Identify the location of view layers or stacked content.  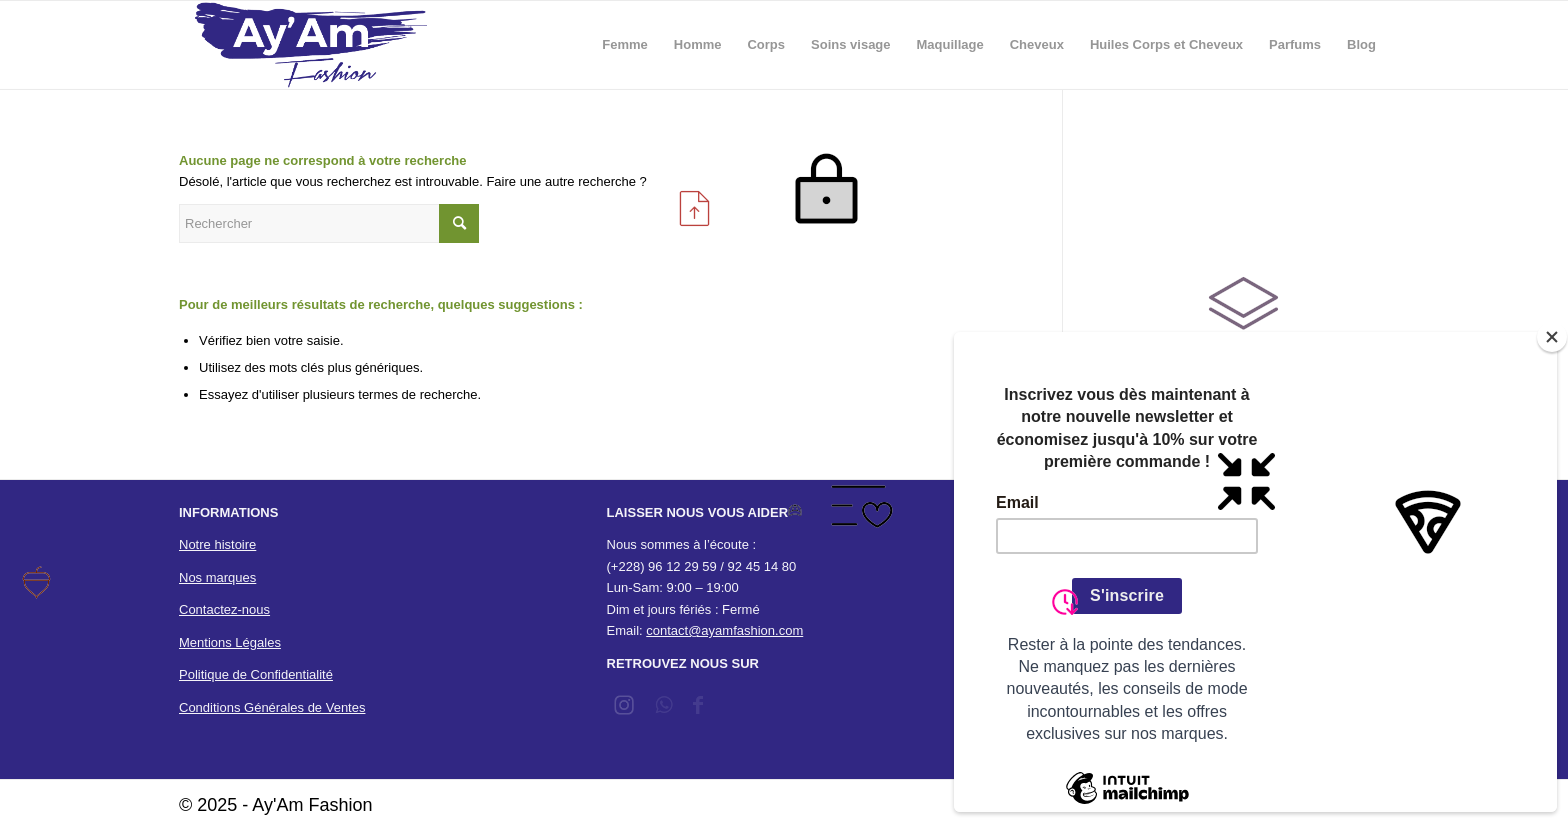
(1243, 304).